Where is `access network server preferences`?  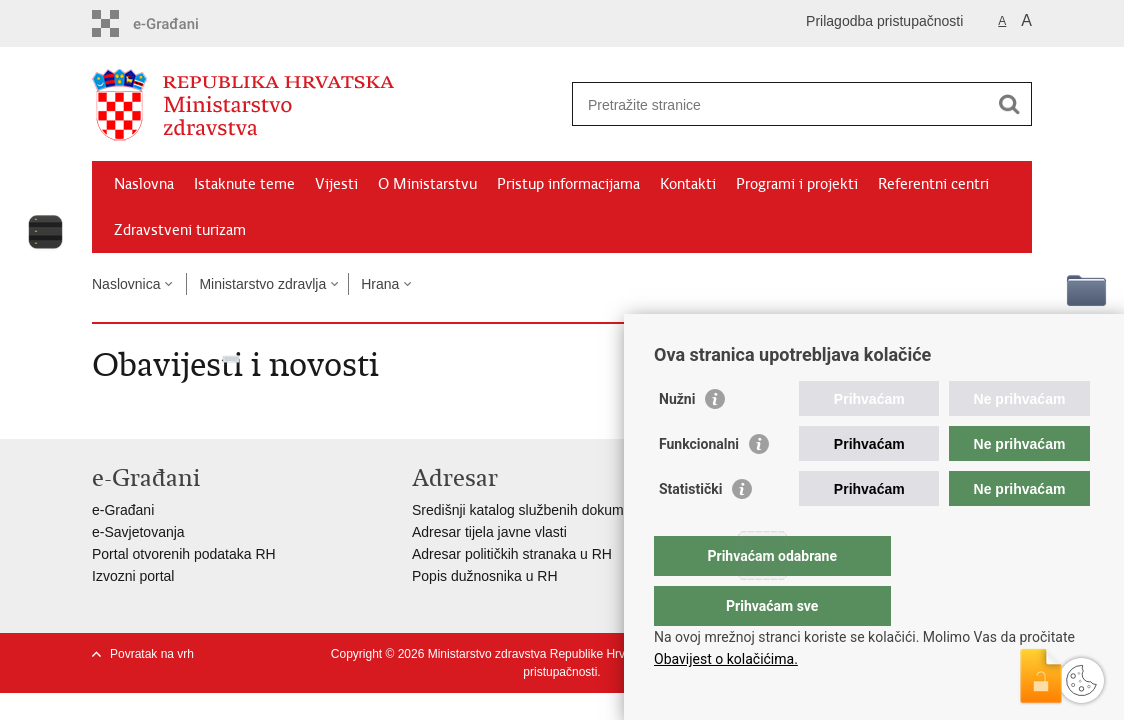 access network server preferences is located at coordinates (45, 232).